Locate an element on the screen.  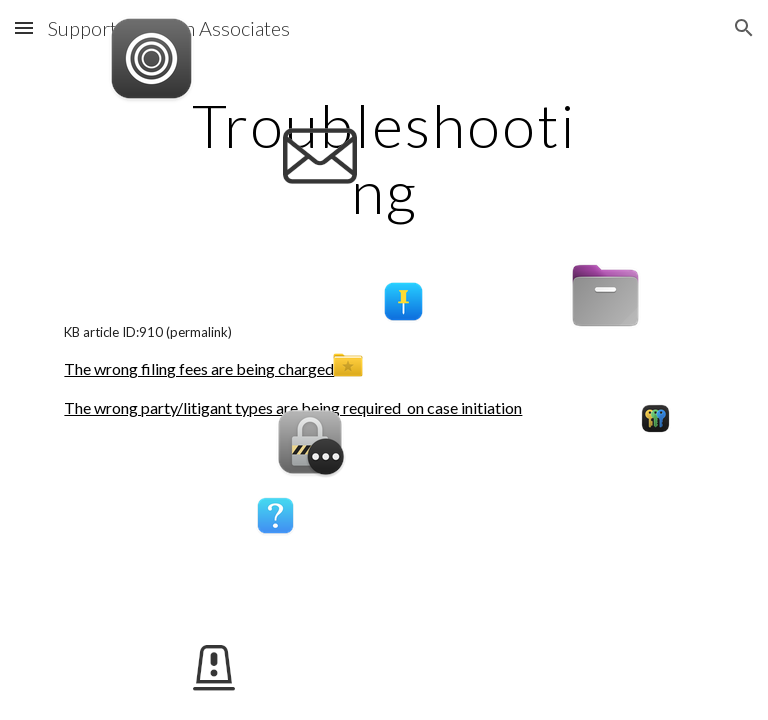
open email application is located at coordinates (320, 156).